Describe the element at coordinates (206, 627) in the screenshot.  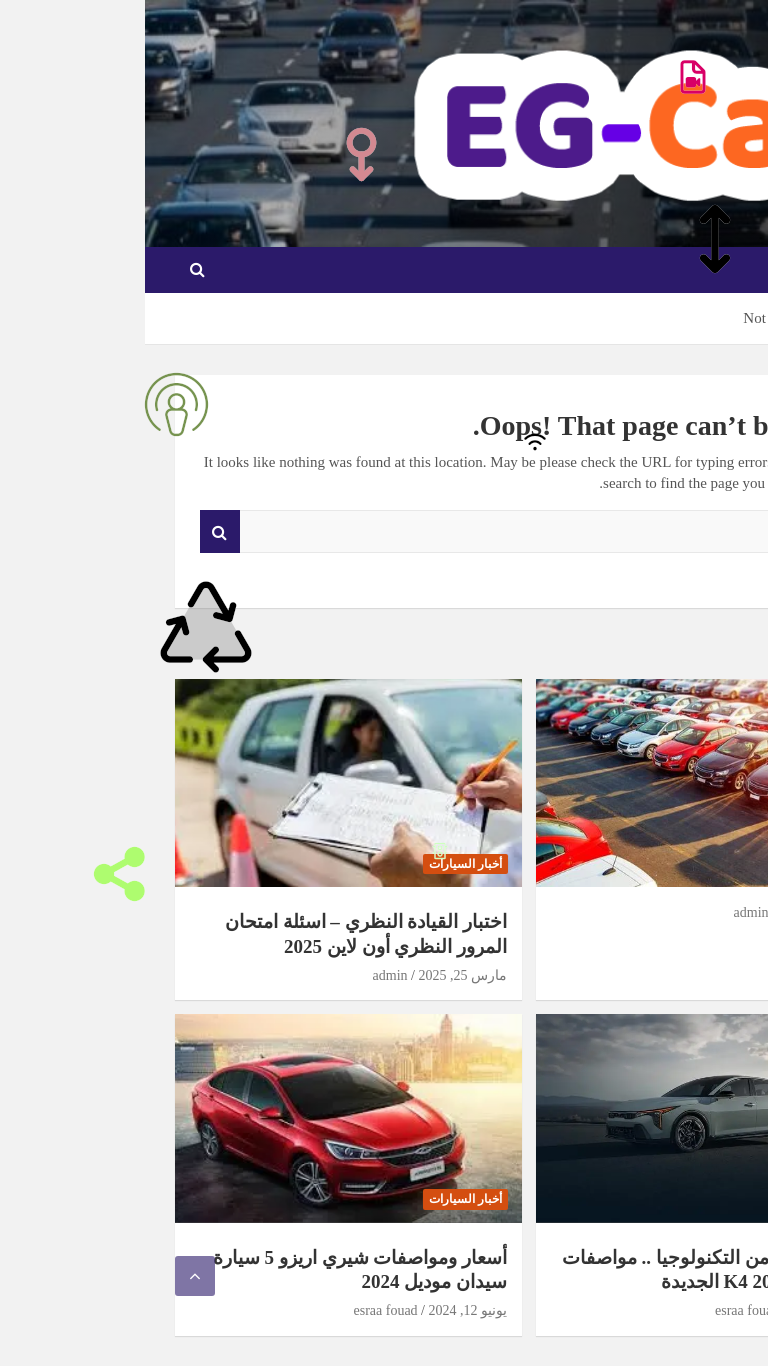
I see `recycle or move item to trash` at that location.